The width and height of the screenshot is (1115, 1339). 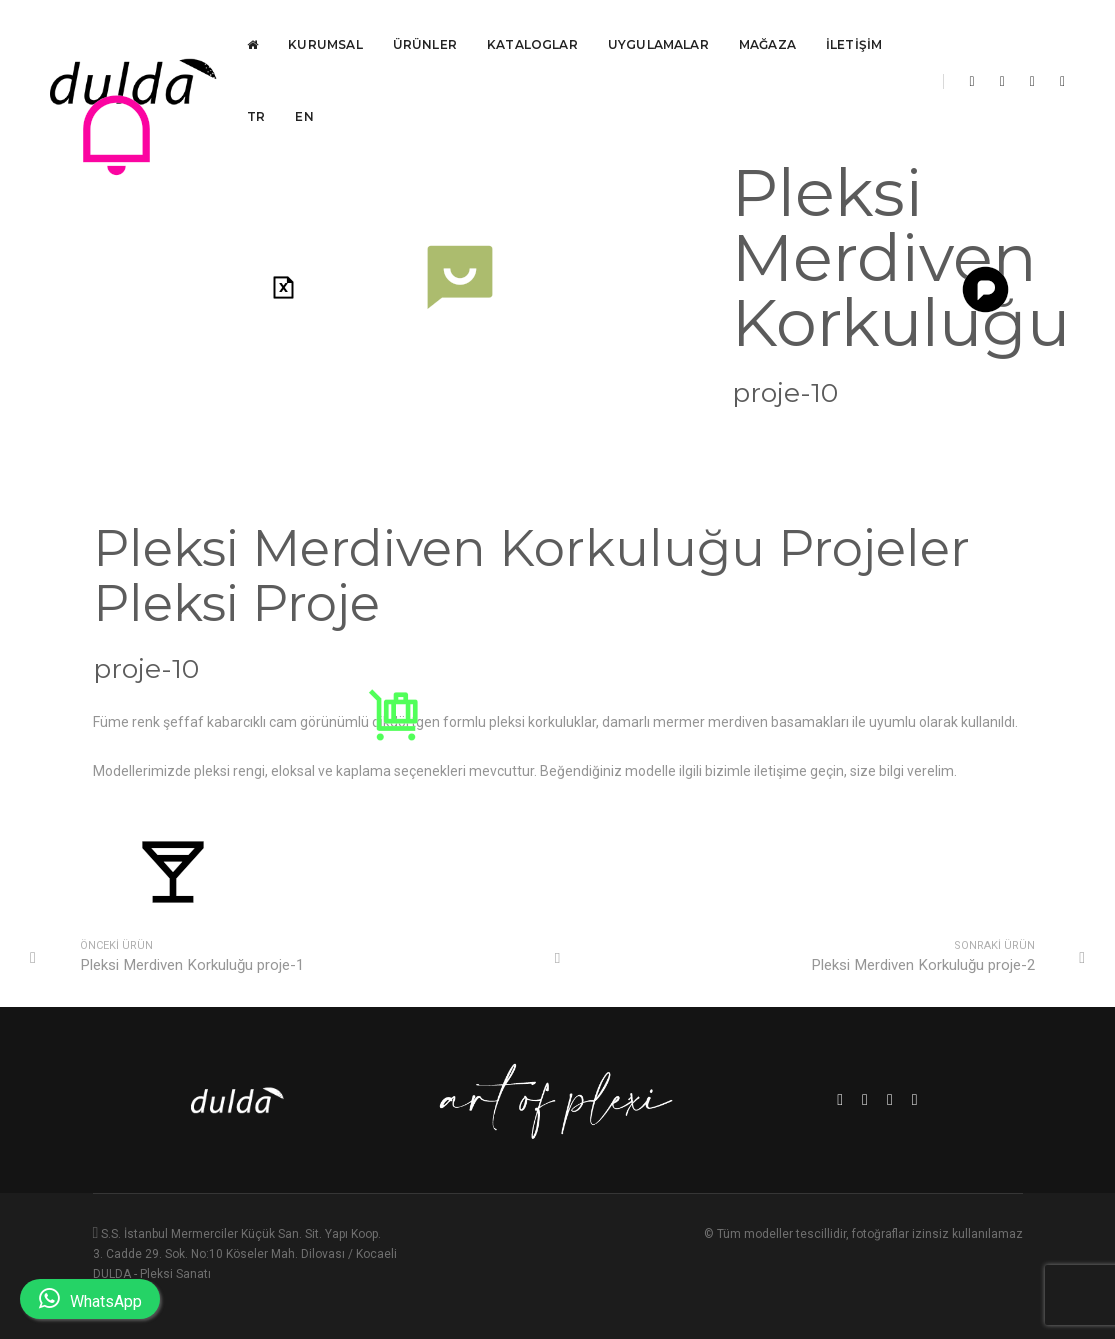 I want to click on open the pixelfed app, so click(x=985, y=289).